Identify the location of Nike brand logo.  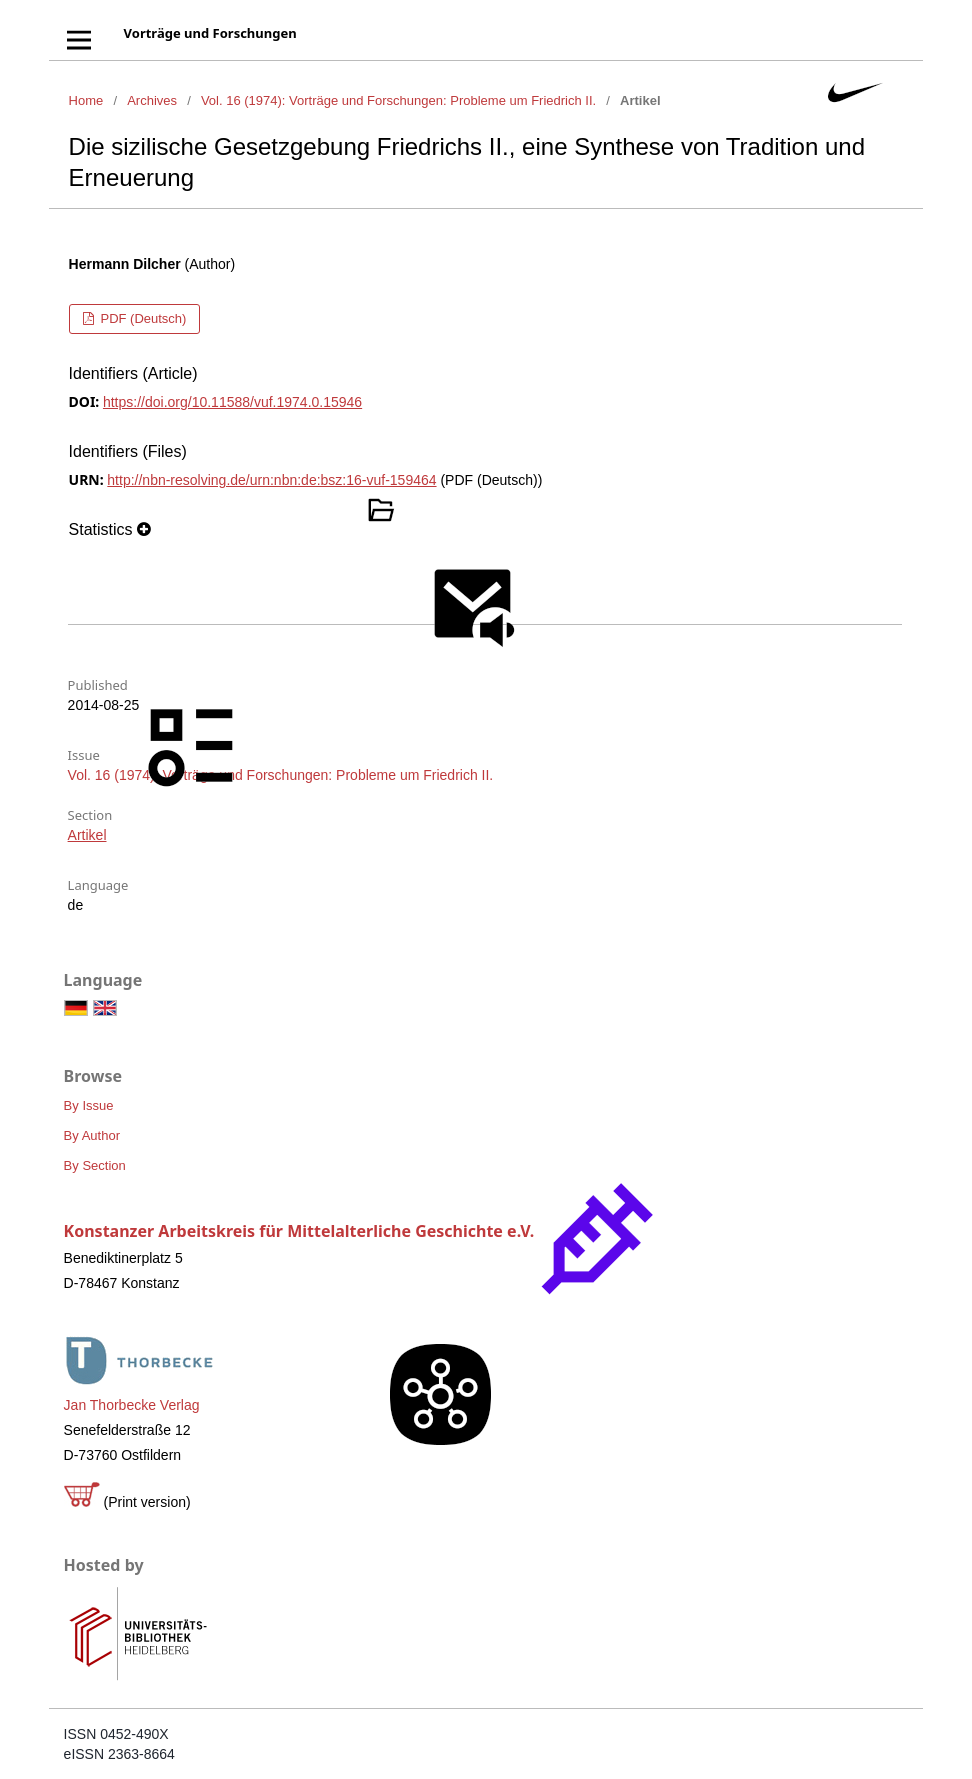
(855, 92).